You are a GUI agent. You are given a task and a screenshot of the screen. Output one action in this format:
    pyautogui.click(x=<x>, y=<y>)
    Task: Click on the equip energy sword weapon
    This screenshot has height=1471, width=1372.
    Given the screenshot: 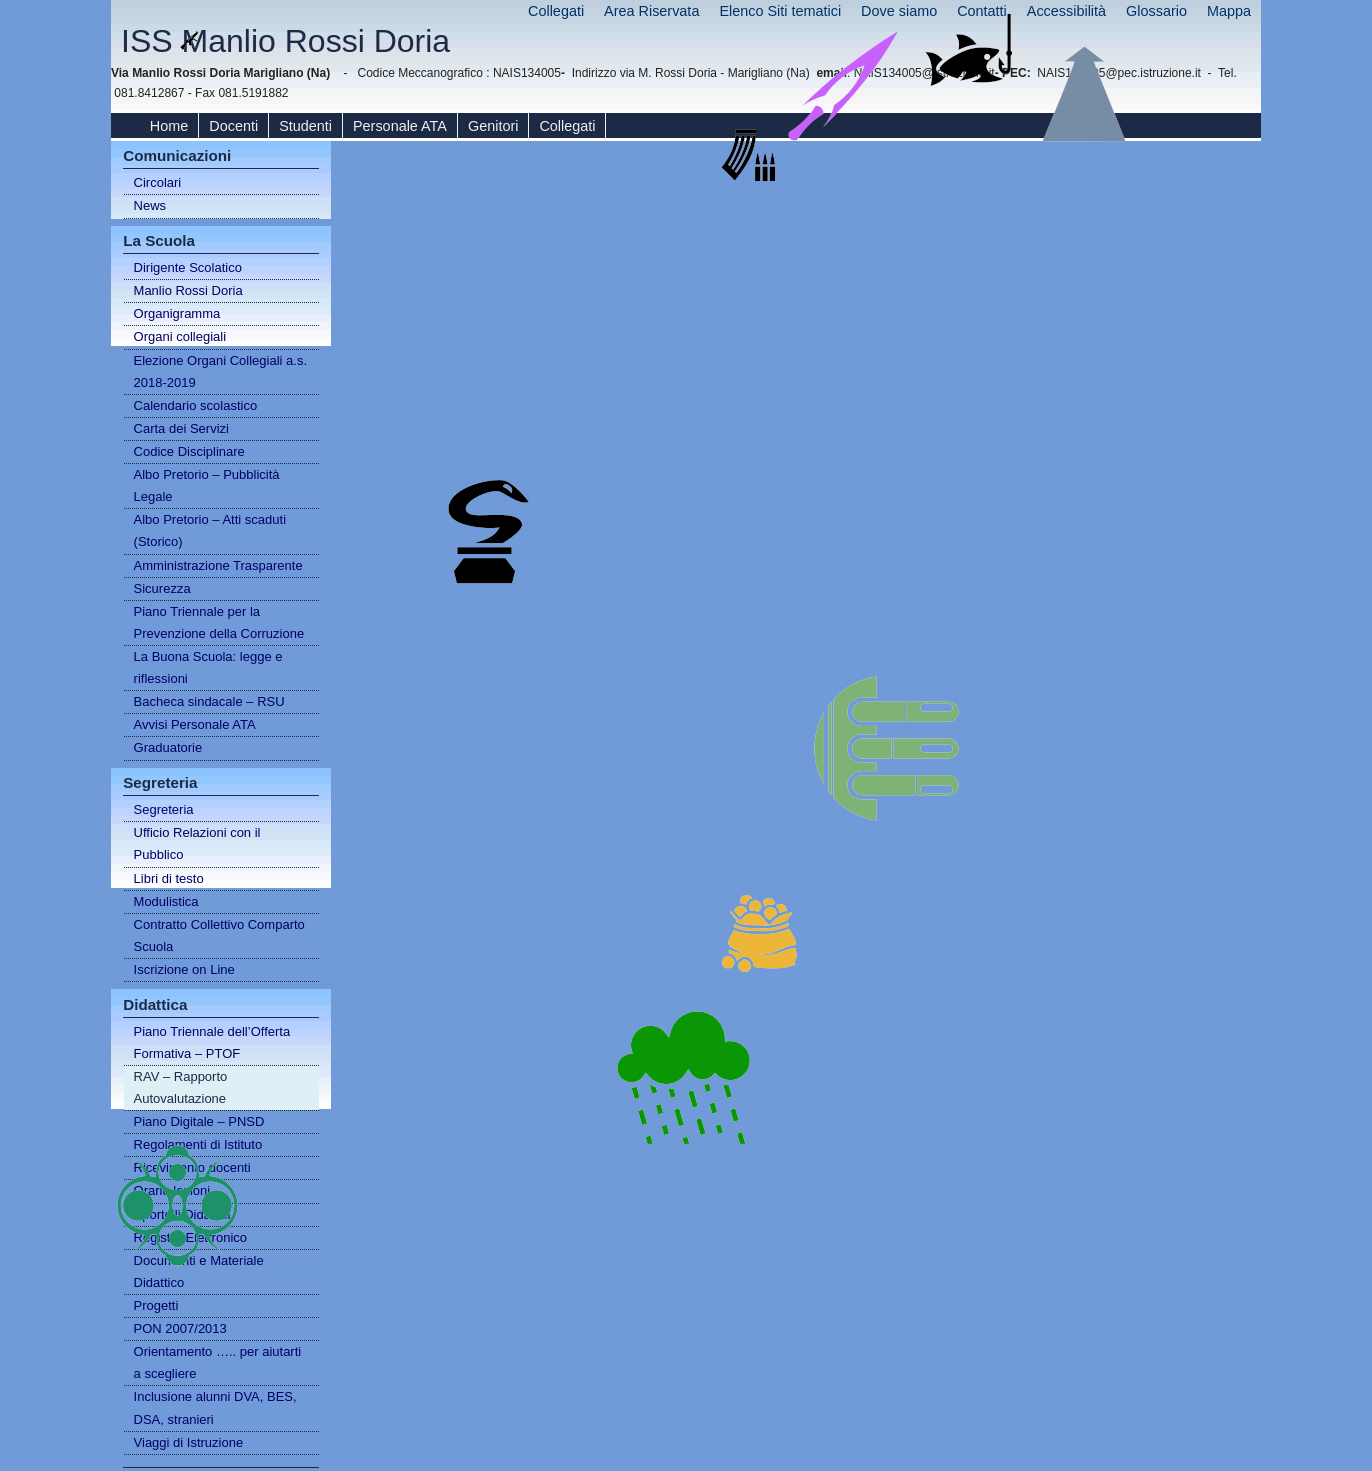 What is the action you would take?
    pyautogui.click(x=844, y=85)
    